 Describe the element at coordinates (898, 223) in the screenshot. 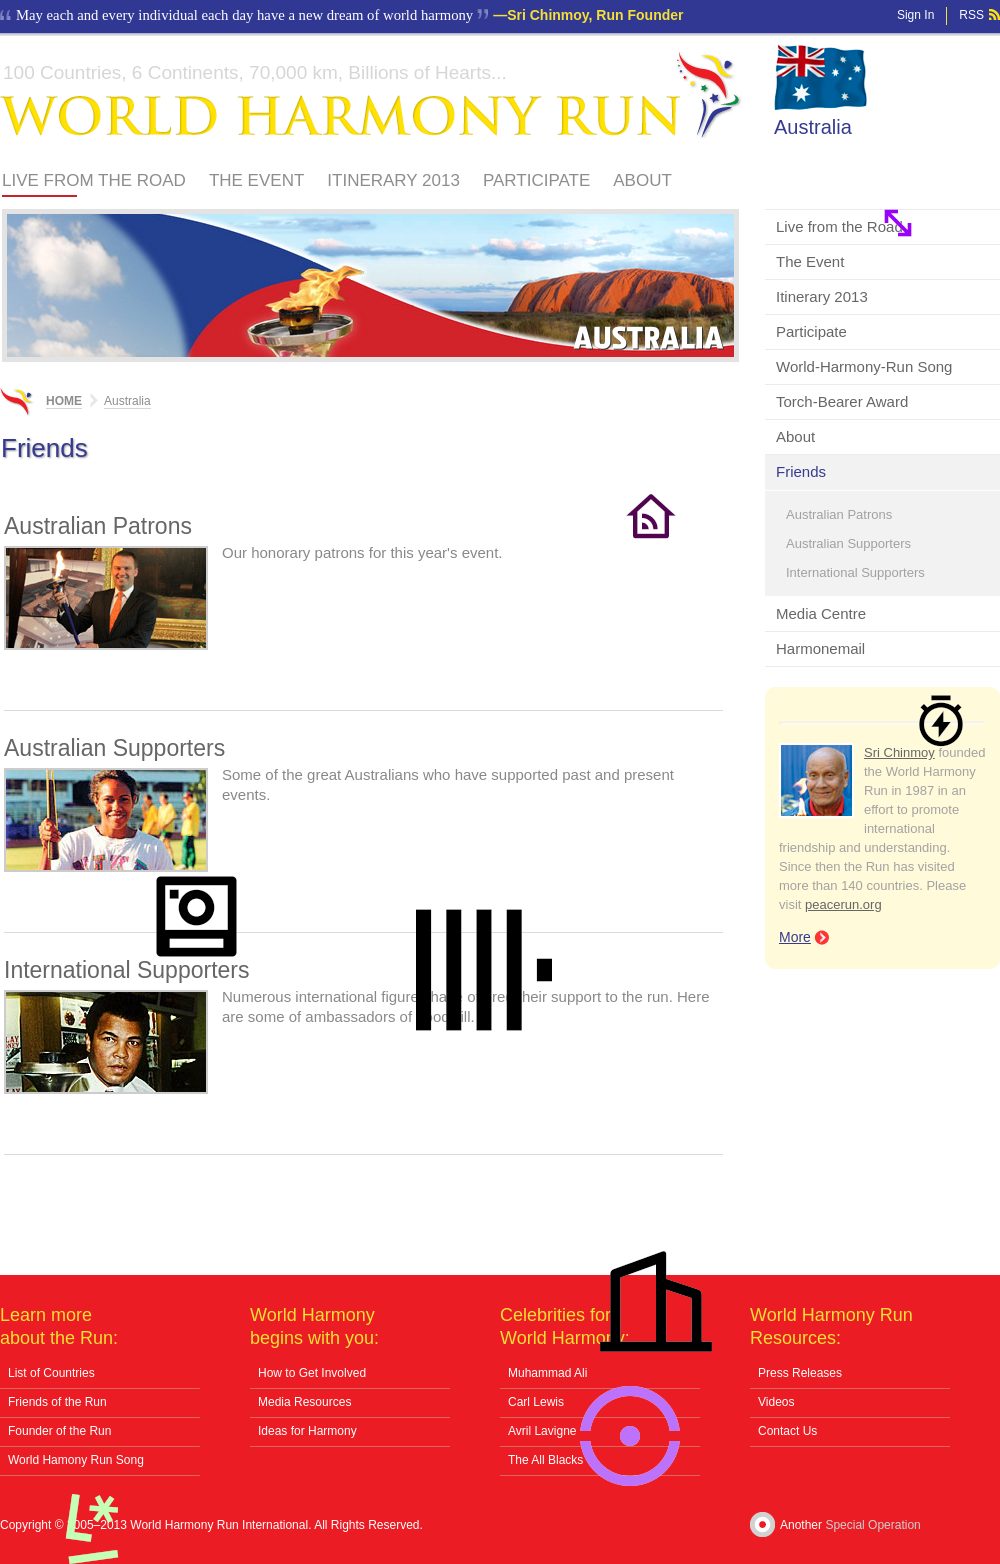

I see `expand content to full screen` at that location.